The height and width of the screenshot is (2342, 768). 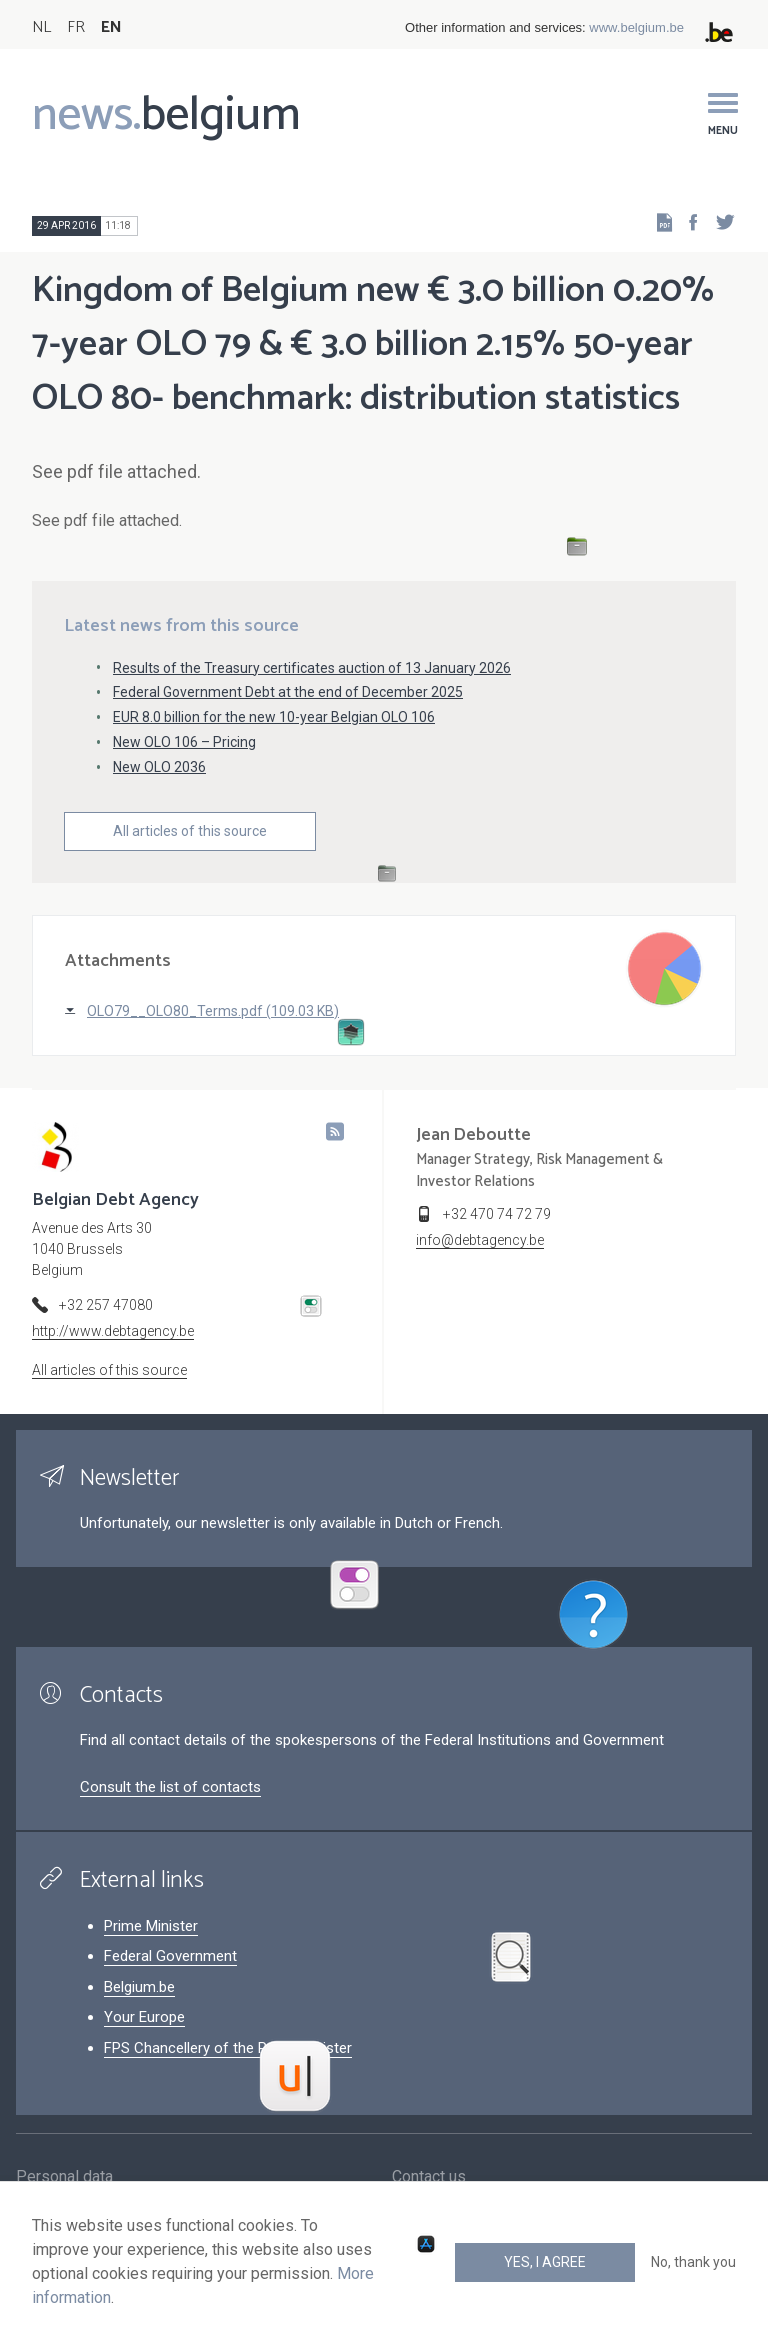 What do you see at coordinates (577, 546) in the screenshot?
I see `open the file manager application` at bounding box center [577, 546].